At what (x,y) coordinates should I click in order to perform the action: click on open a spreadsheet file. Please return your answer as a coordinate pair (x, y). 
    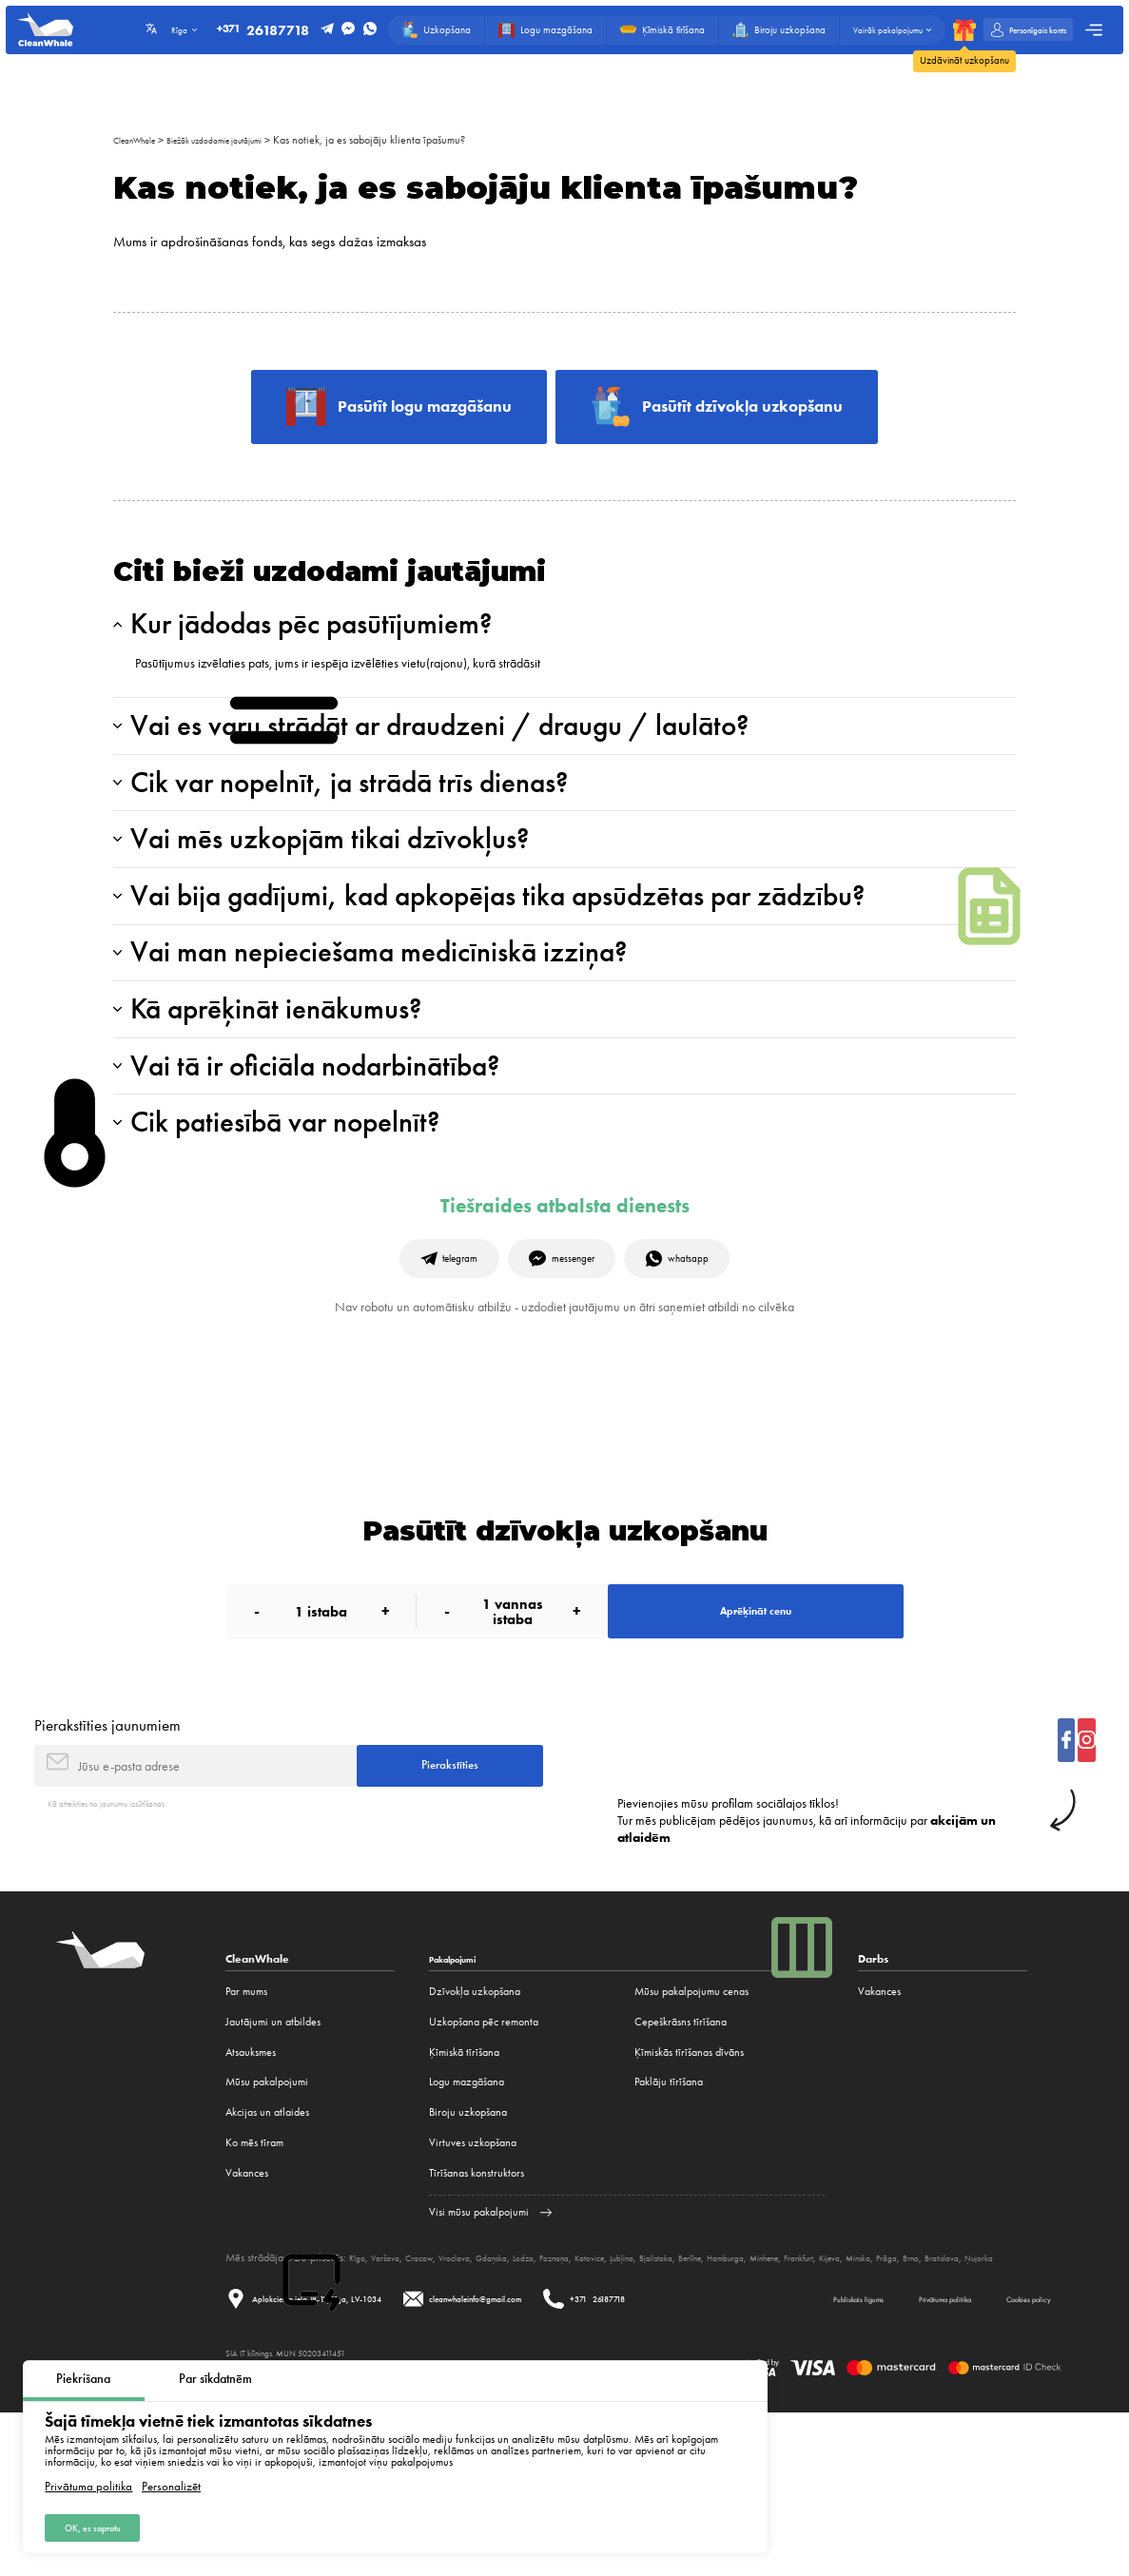
    Looking at the image, I should click on (989, 906).